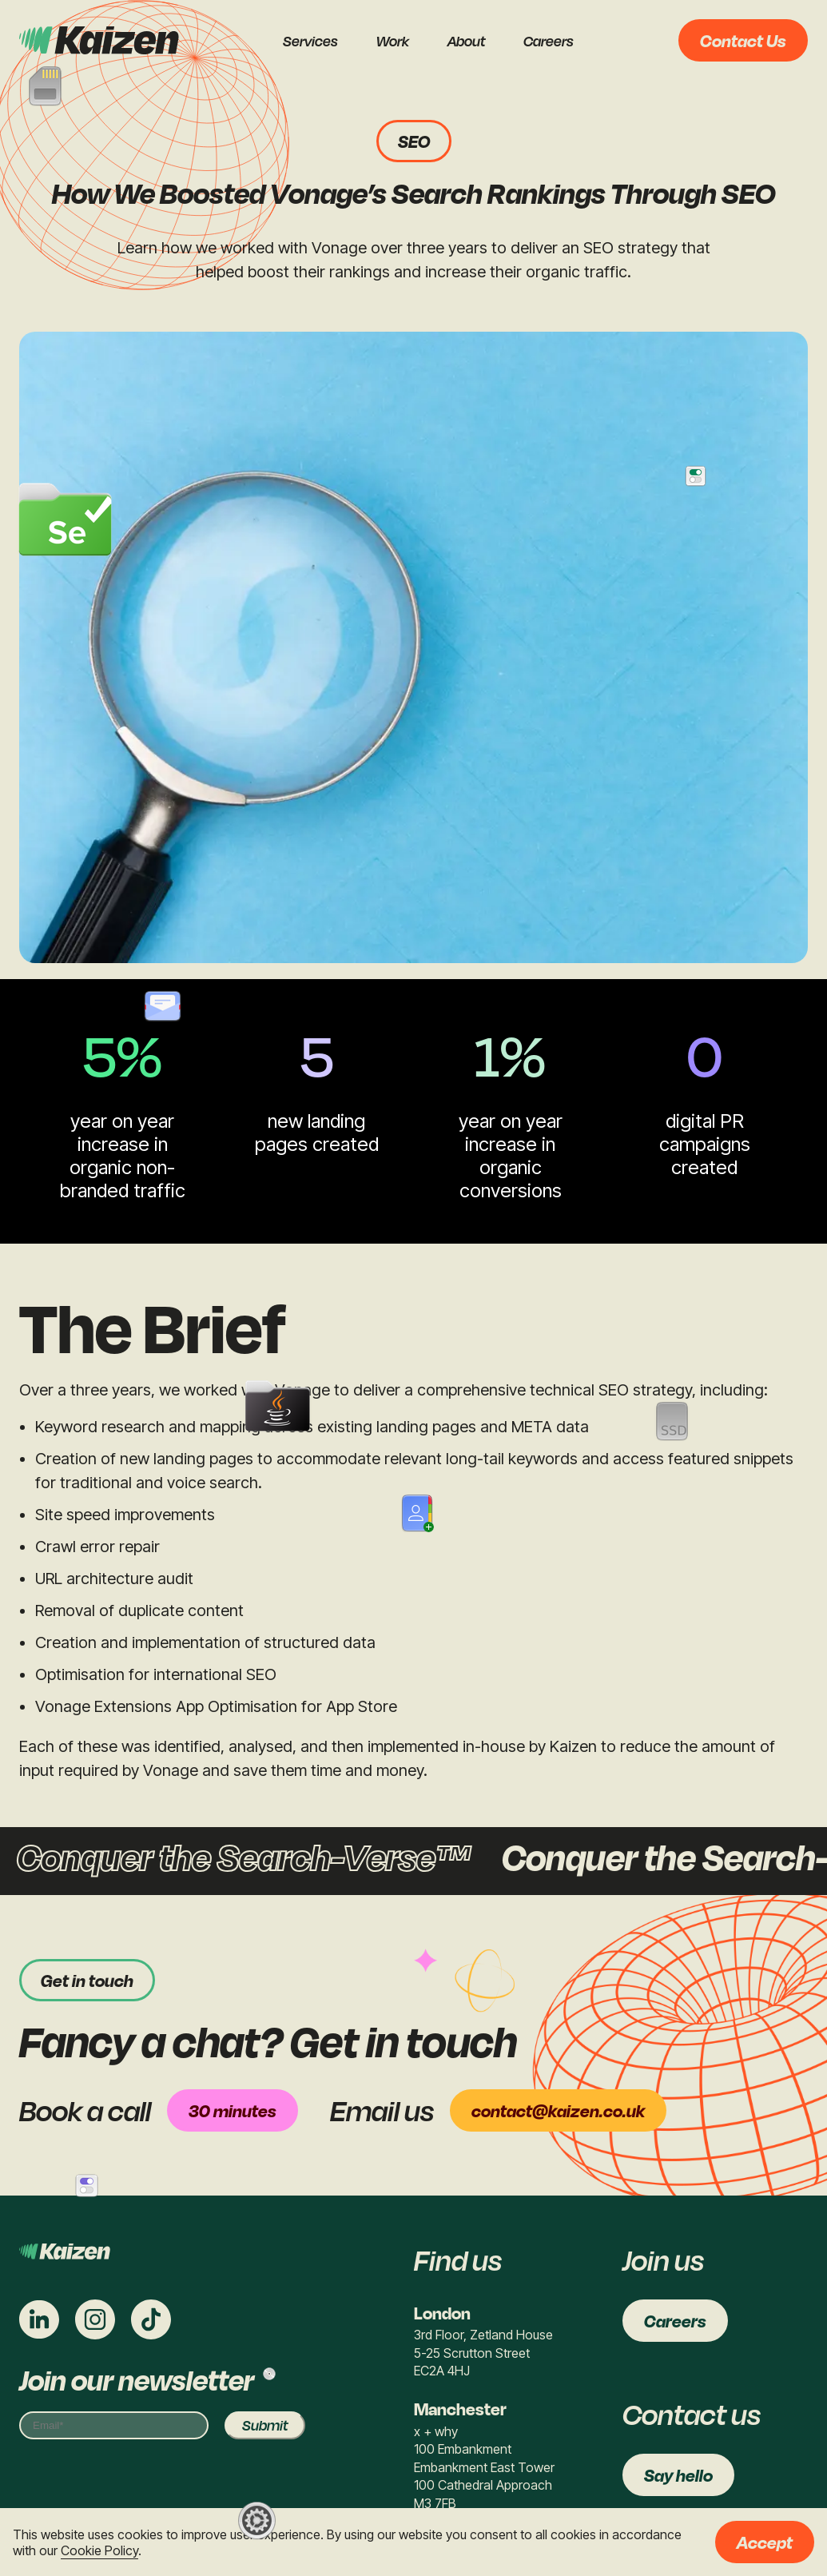  What do you see at coordinates (672, 1421) in the screenshot?
I see `access solid state drive storage` at bounding box center [672, 1421].